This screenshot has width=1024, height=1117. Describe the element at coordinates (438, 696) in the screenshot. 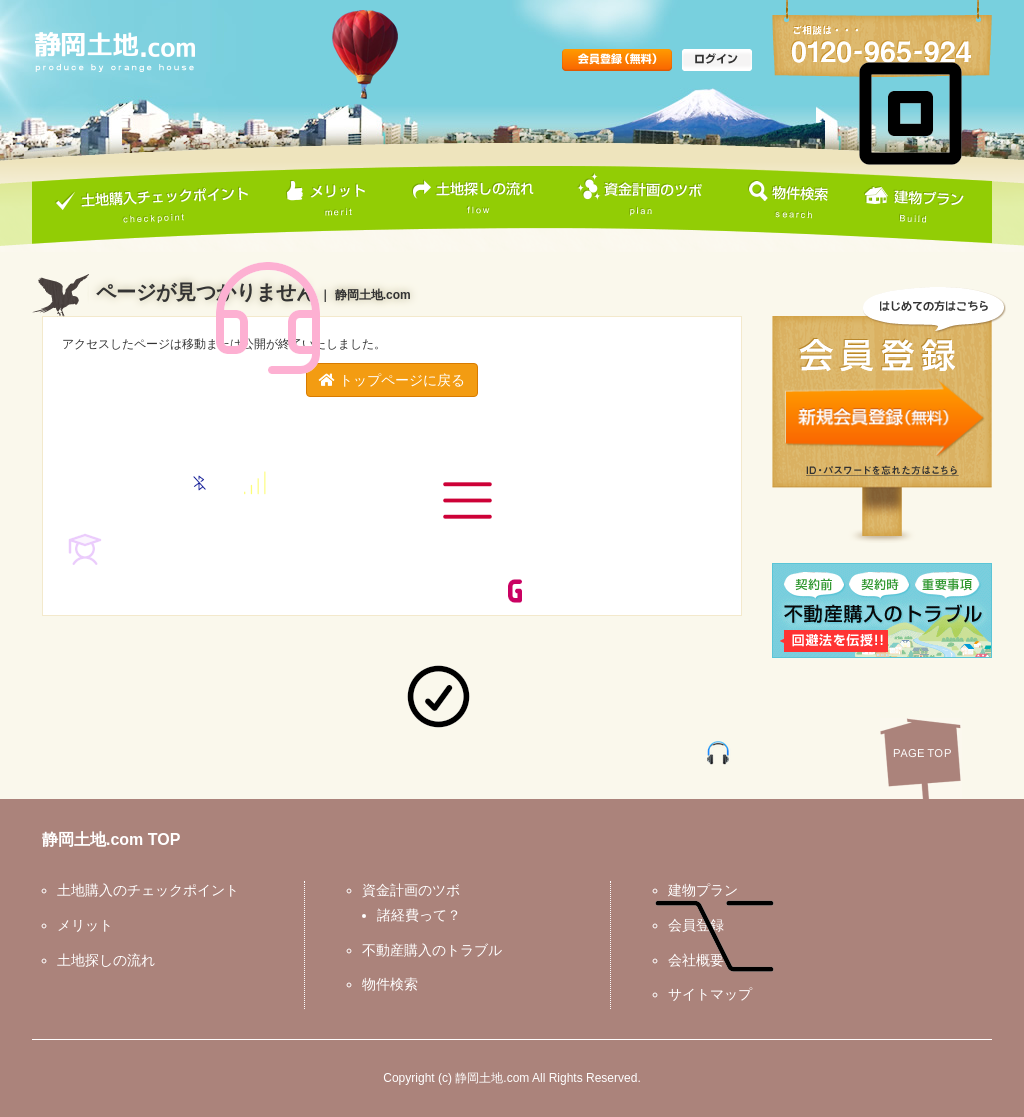

I see `confirms a completed action or task` at that location.